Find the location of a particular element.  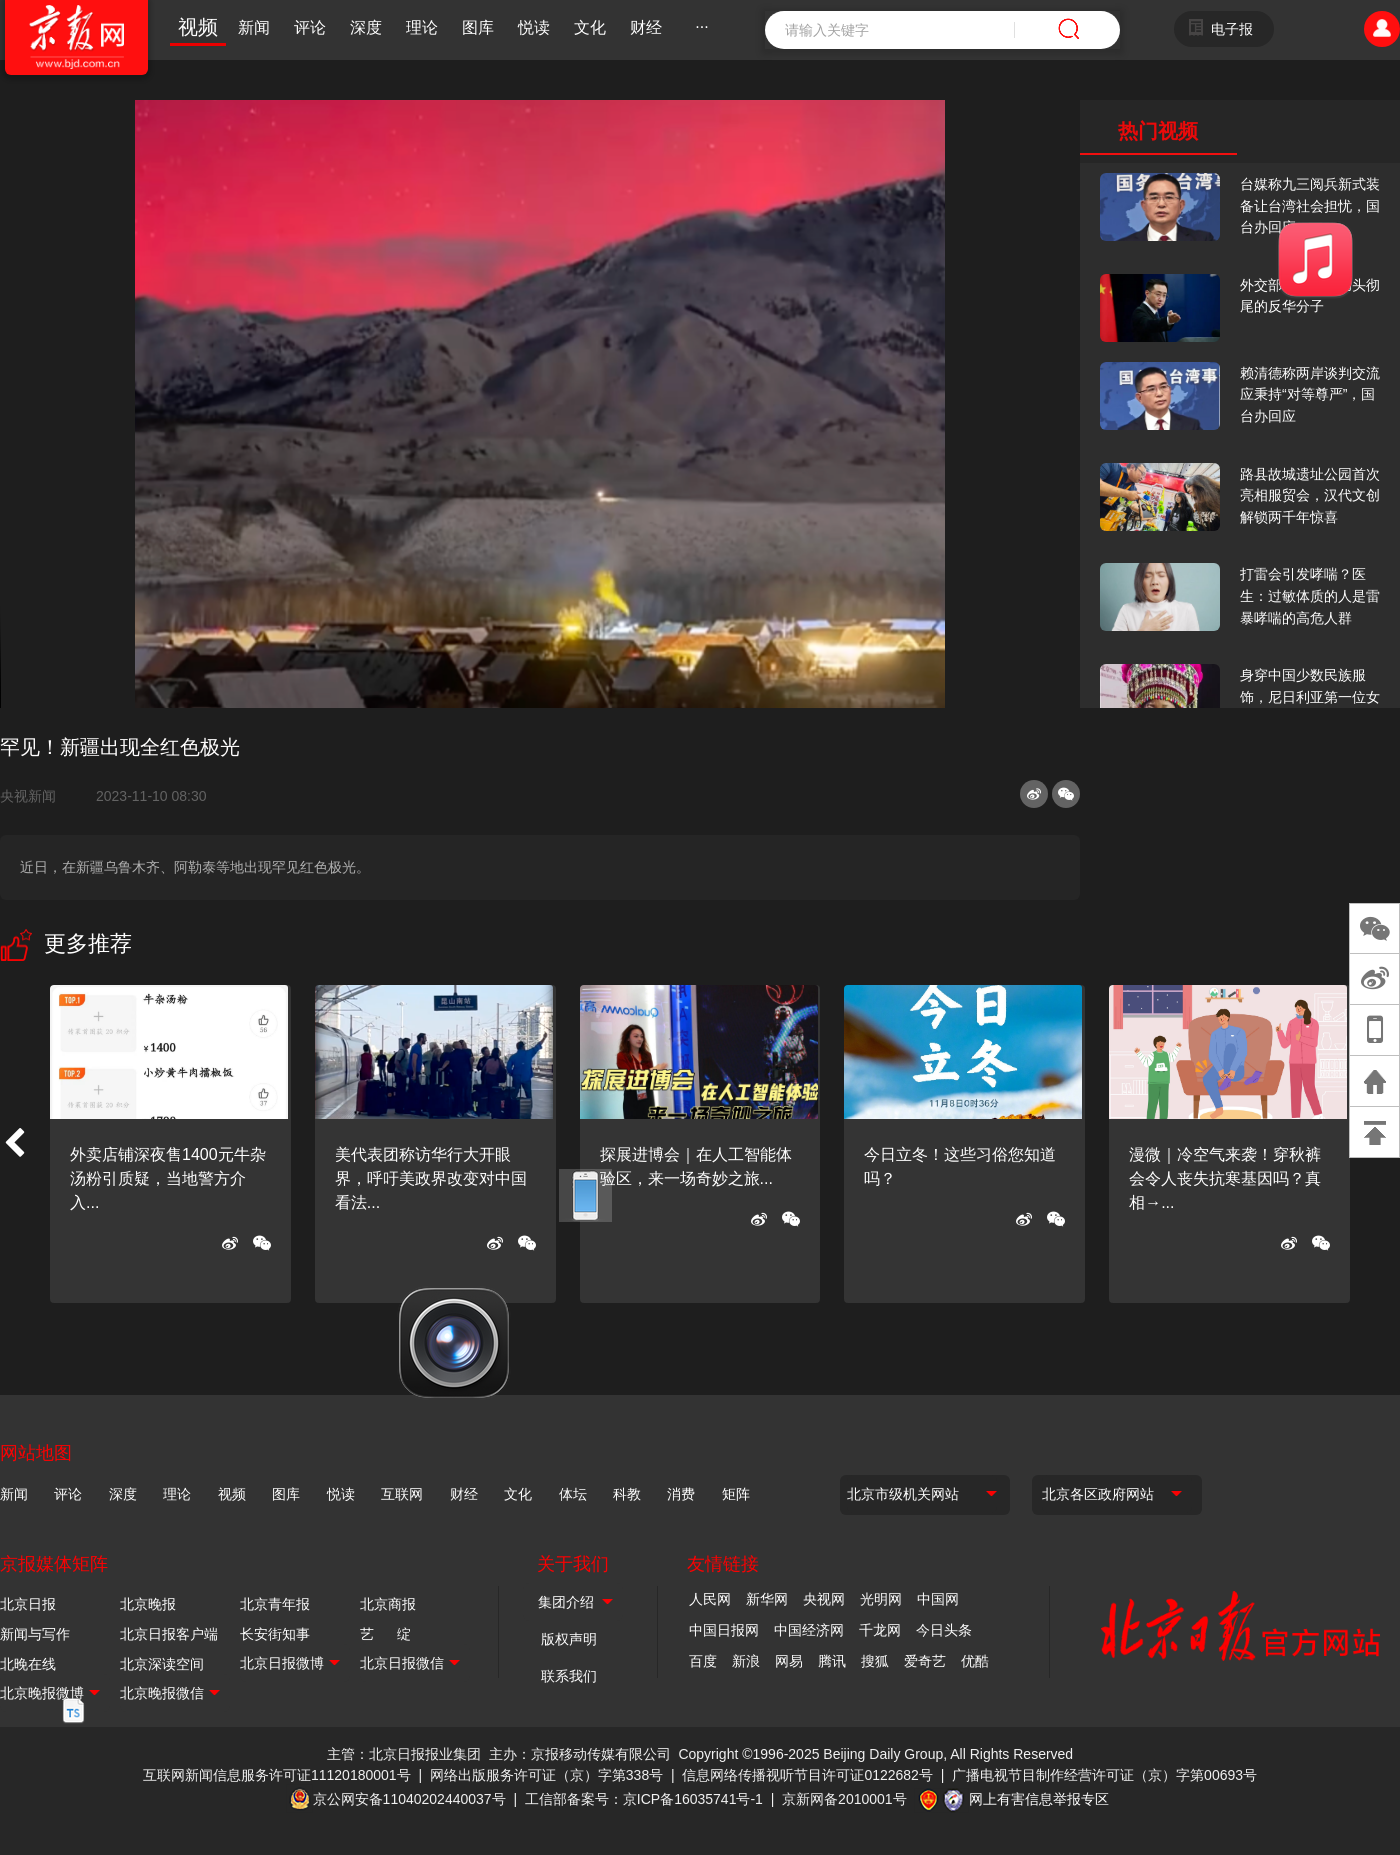

a typescript source code file is located at coordinates (73, 1710).